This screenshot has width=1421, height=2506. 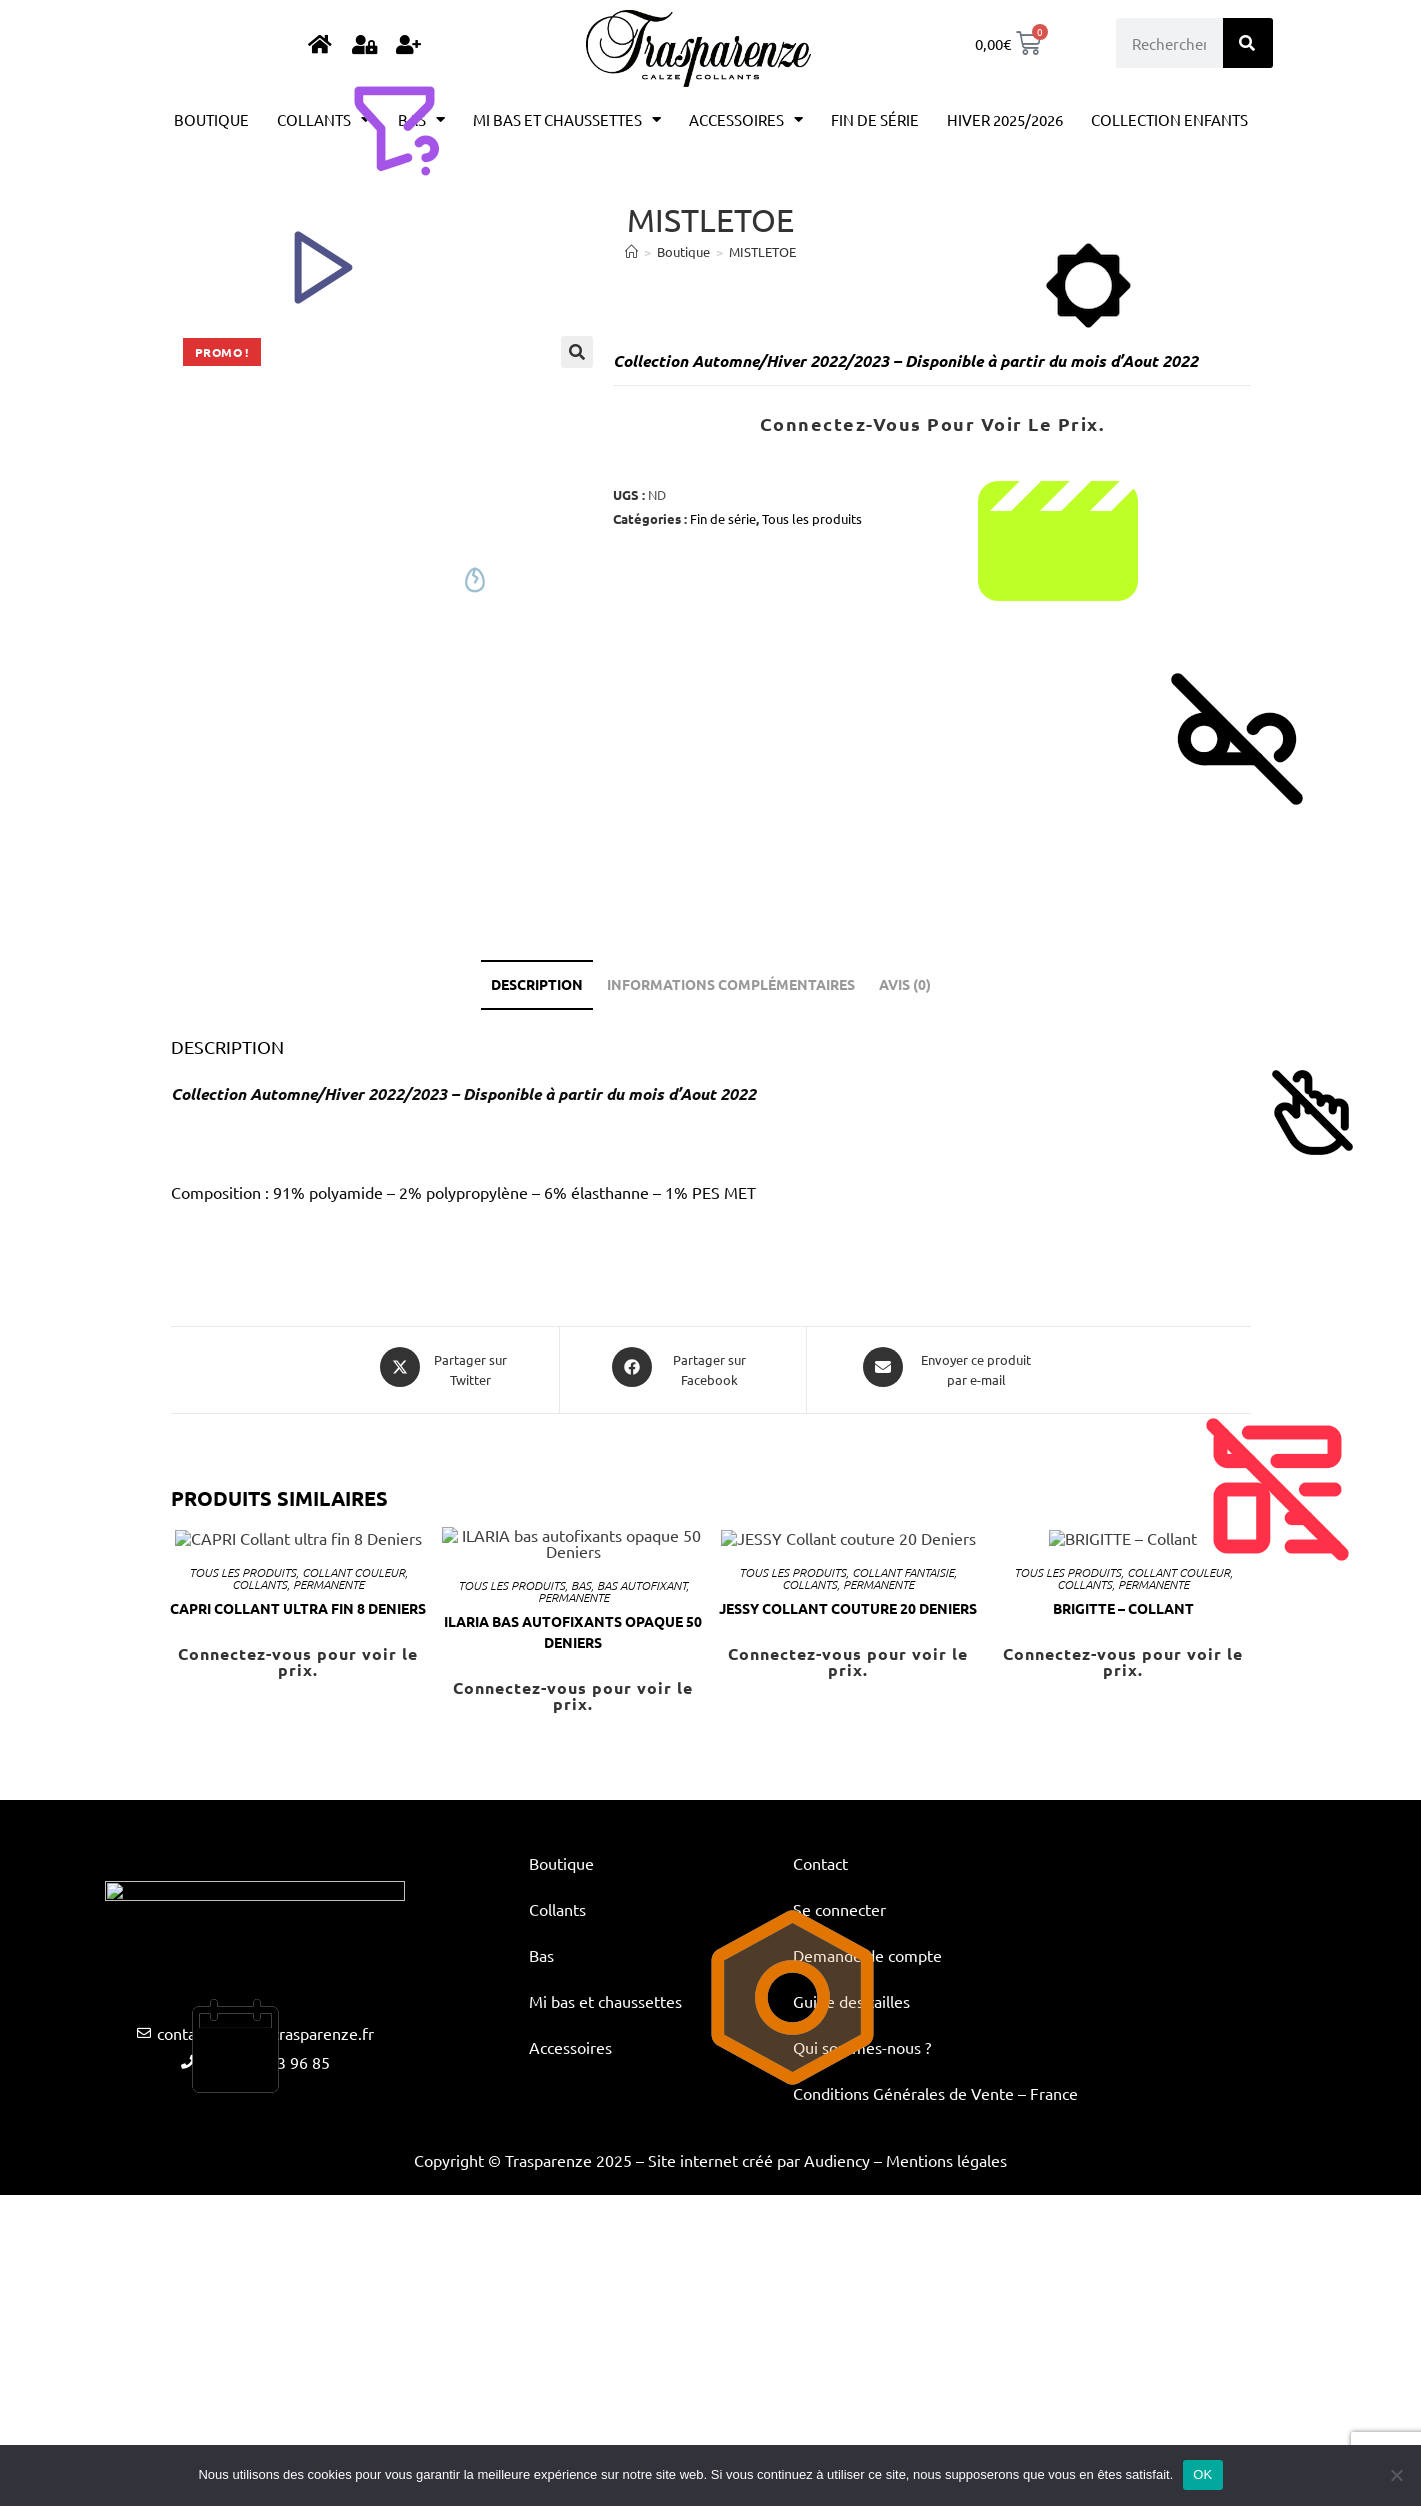 What do you see at coordinates (323, 267) in the screenshot?
I see `play media or video content` at bounding box center [323, 267].